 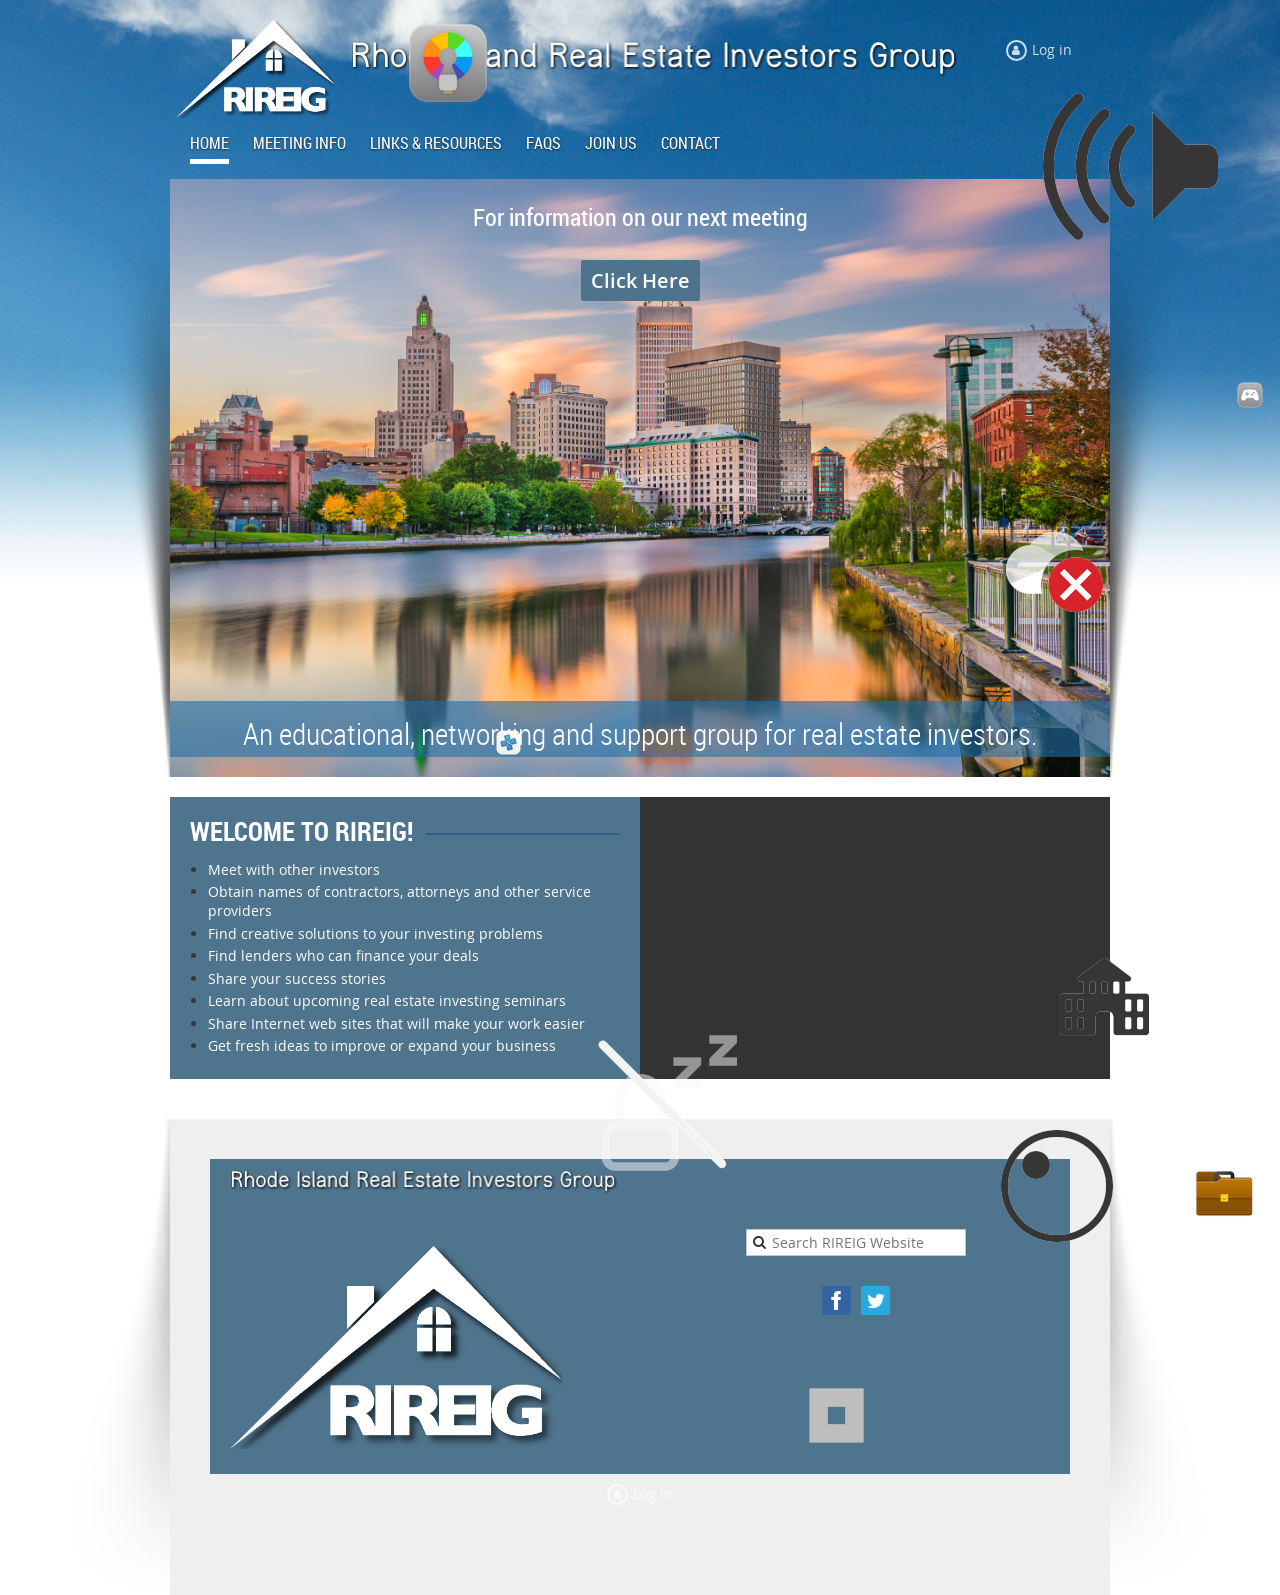 What do you see at coordinates (1130, 166) in the screenshot?
I see `adjust speaker volume settings` at bounding box center [1130, 166].